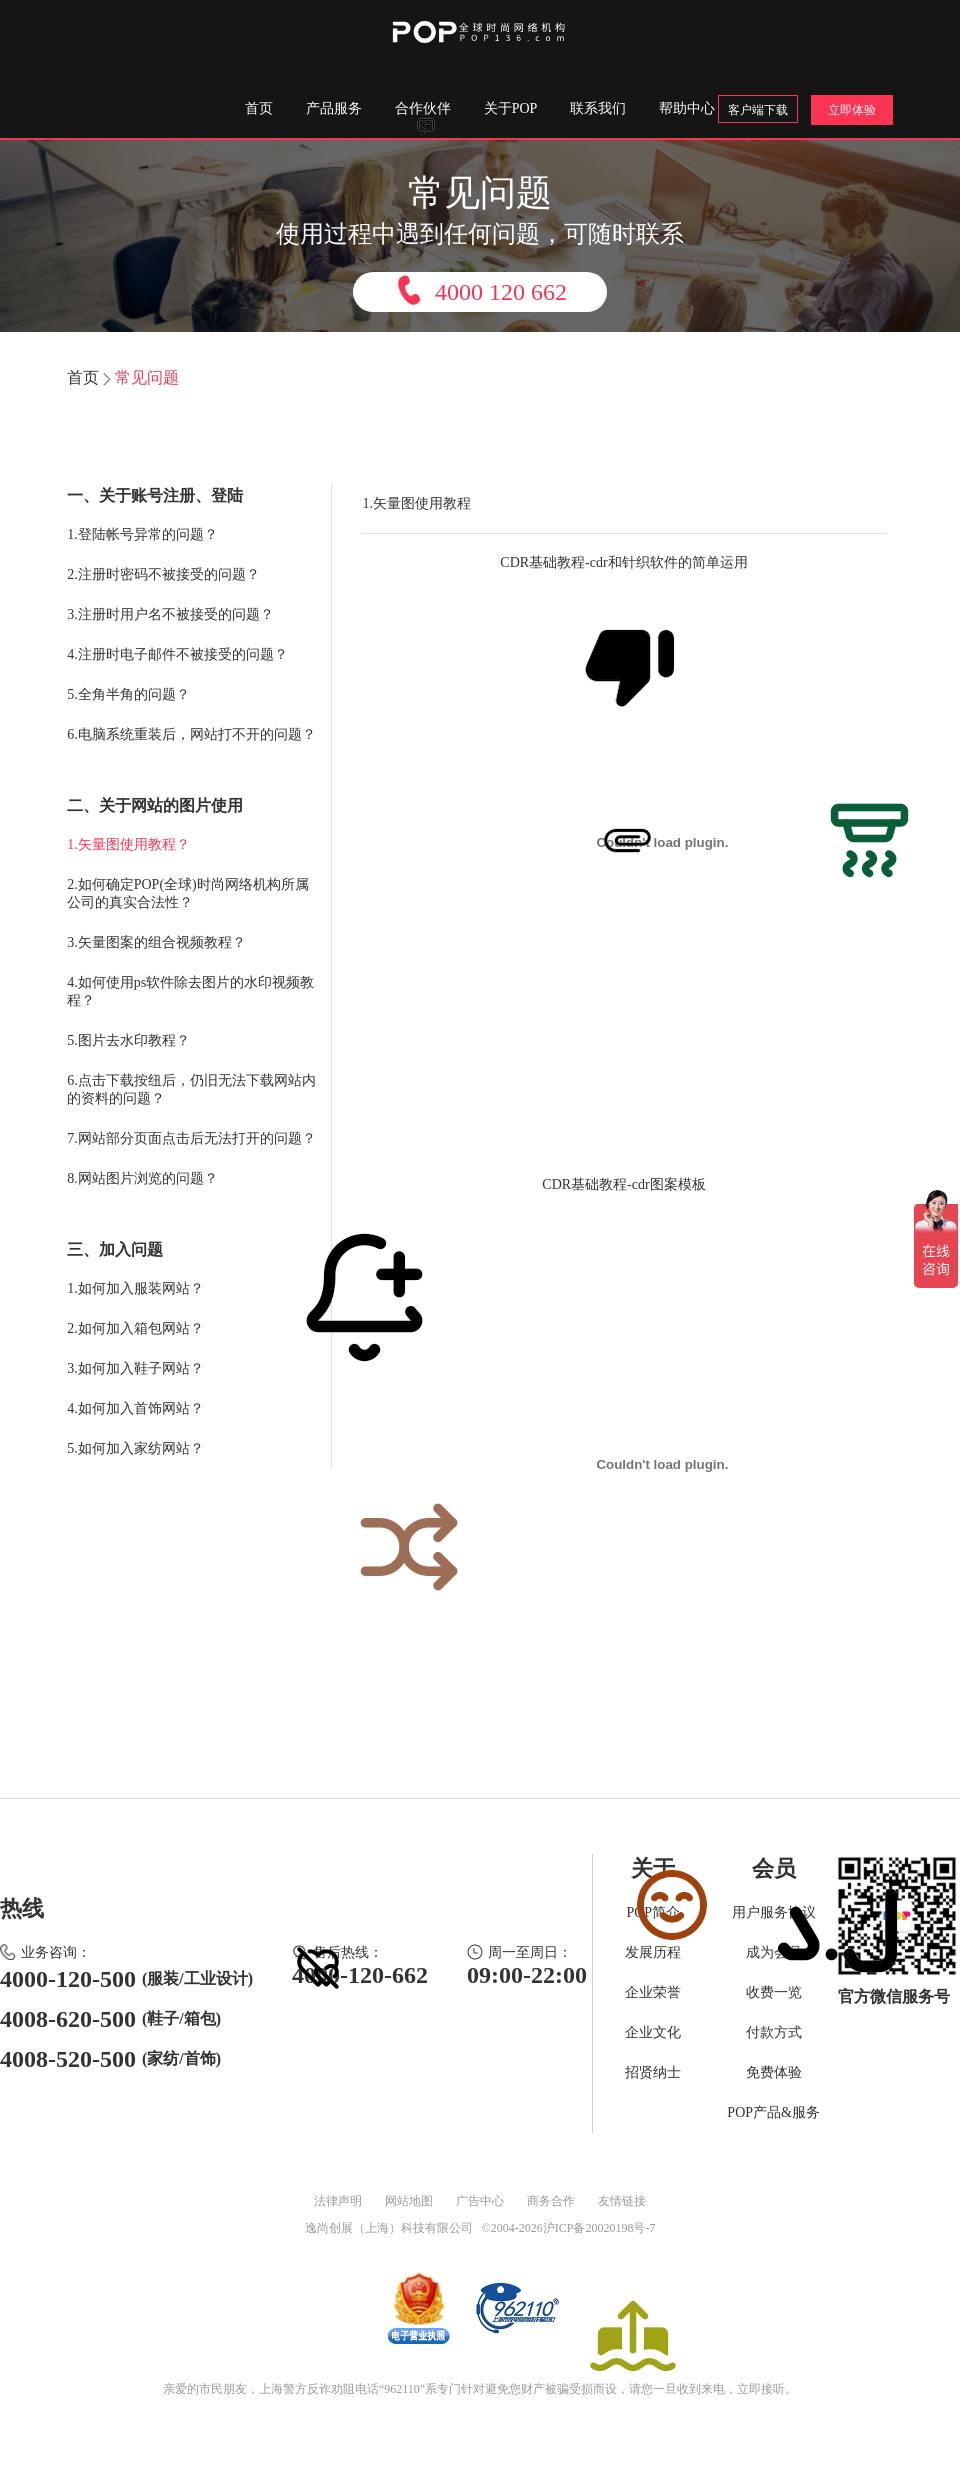 Image resolution: width=960 pixels, height=2478 pixels. Describe the element at coordinates (837, 1936) in the screenshot. I see `represents Libyan dinar currency` at that location.